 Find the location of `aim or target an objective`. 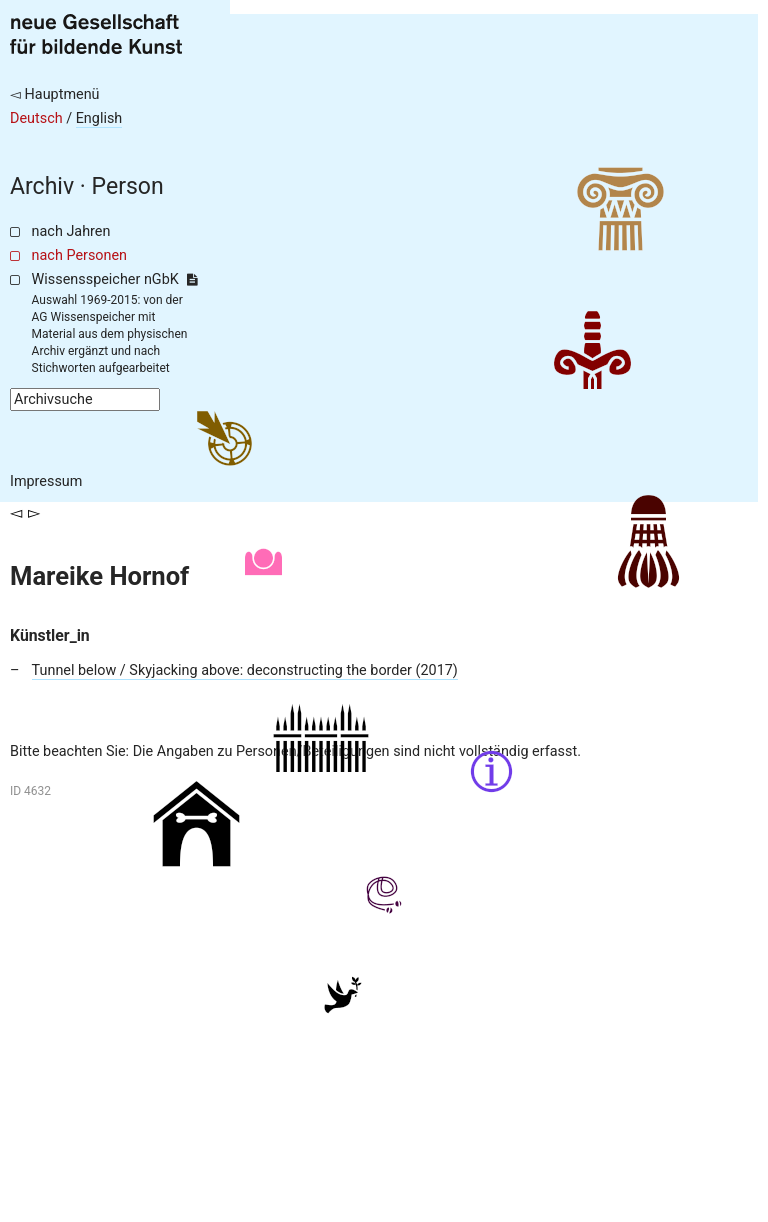

aim or target an objective is located at coordinates (224, 438).